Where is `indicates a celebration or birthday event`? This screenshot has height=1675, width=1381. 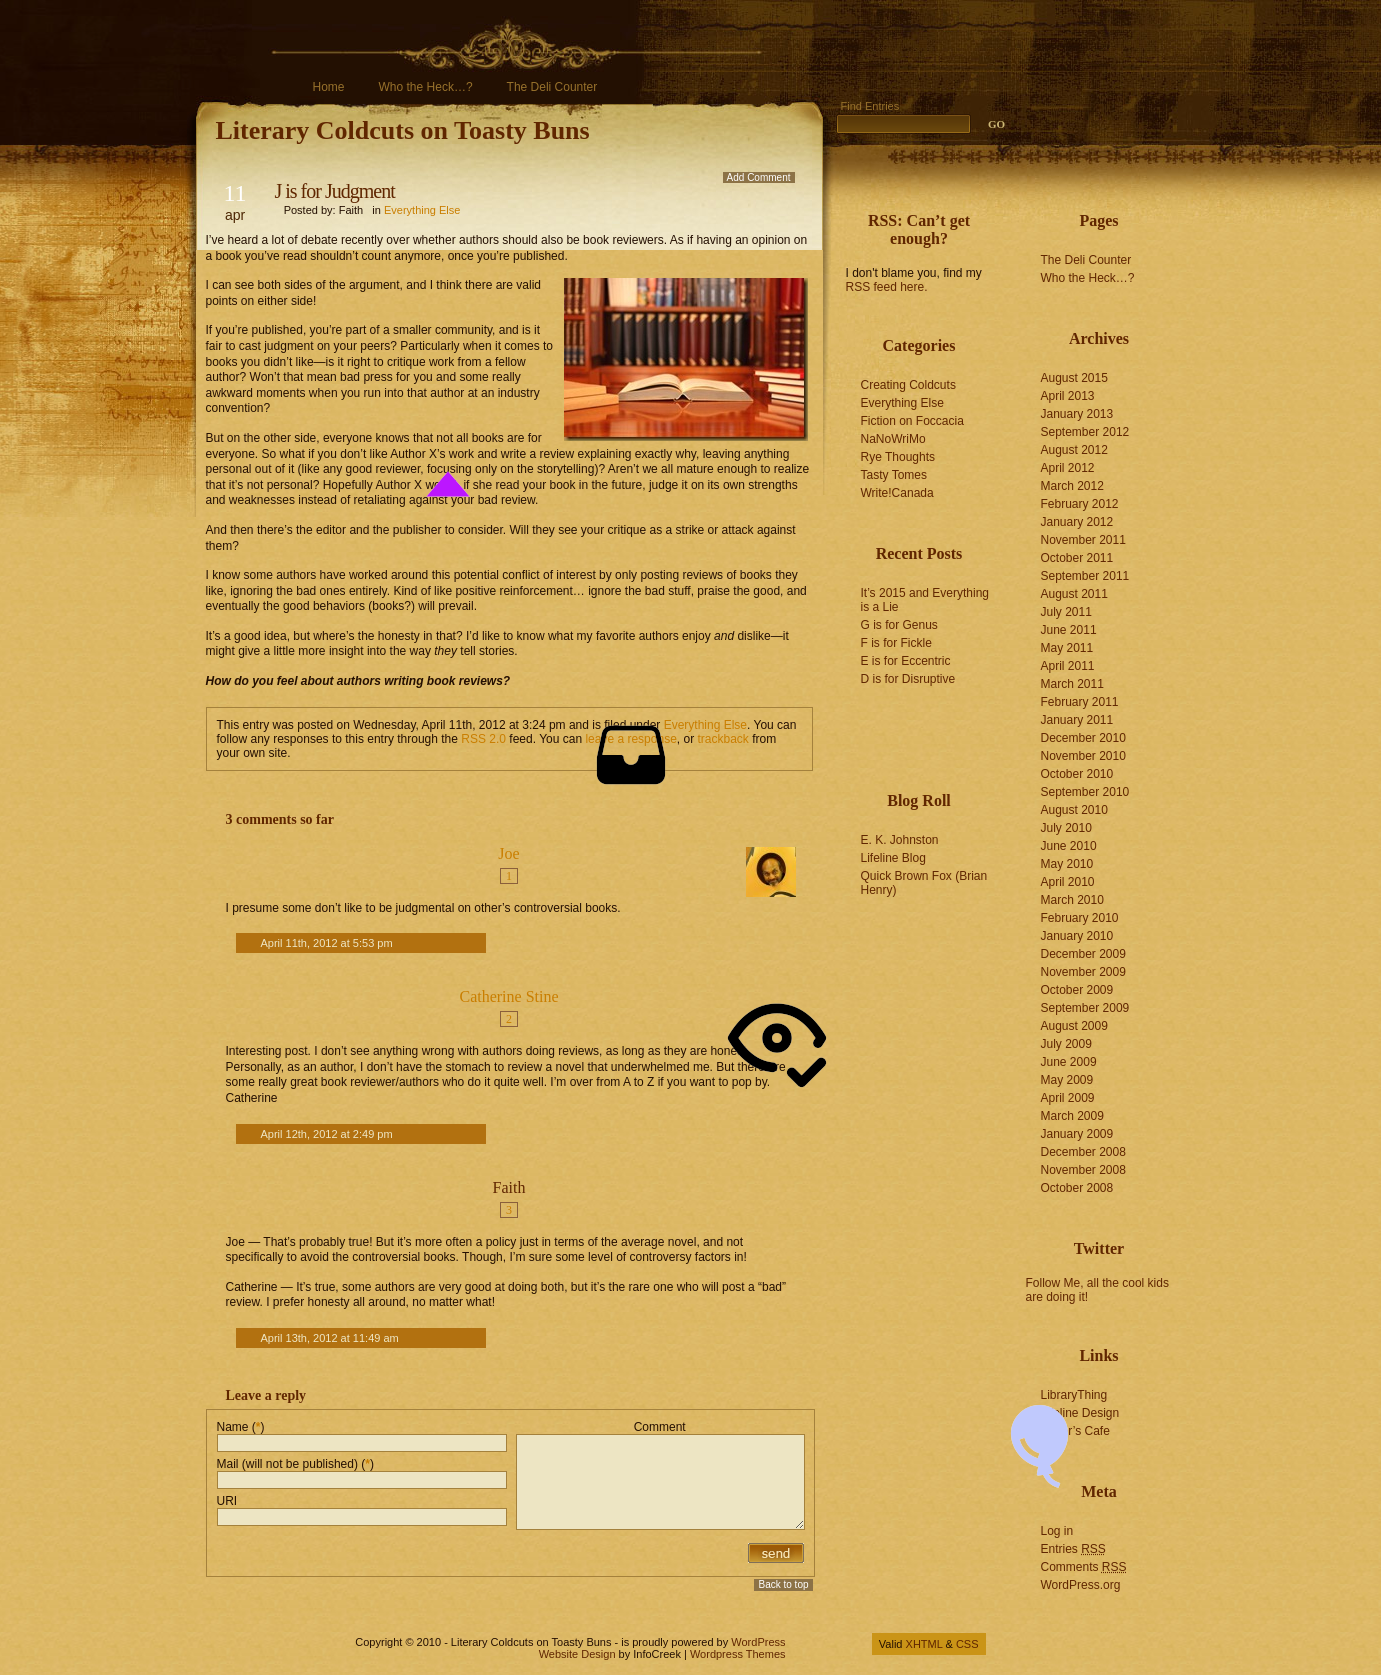 indicates a celebration or birthday event is located at coordinates (1039, 1446).